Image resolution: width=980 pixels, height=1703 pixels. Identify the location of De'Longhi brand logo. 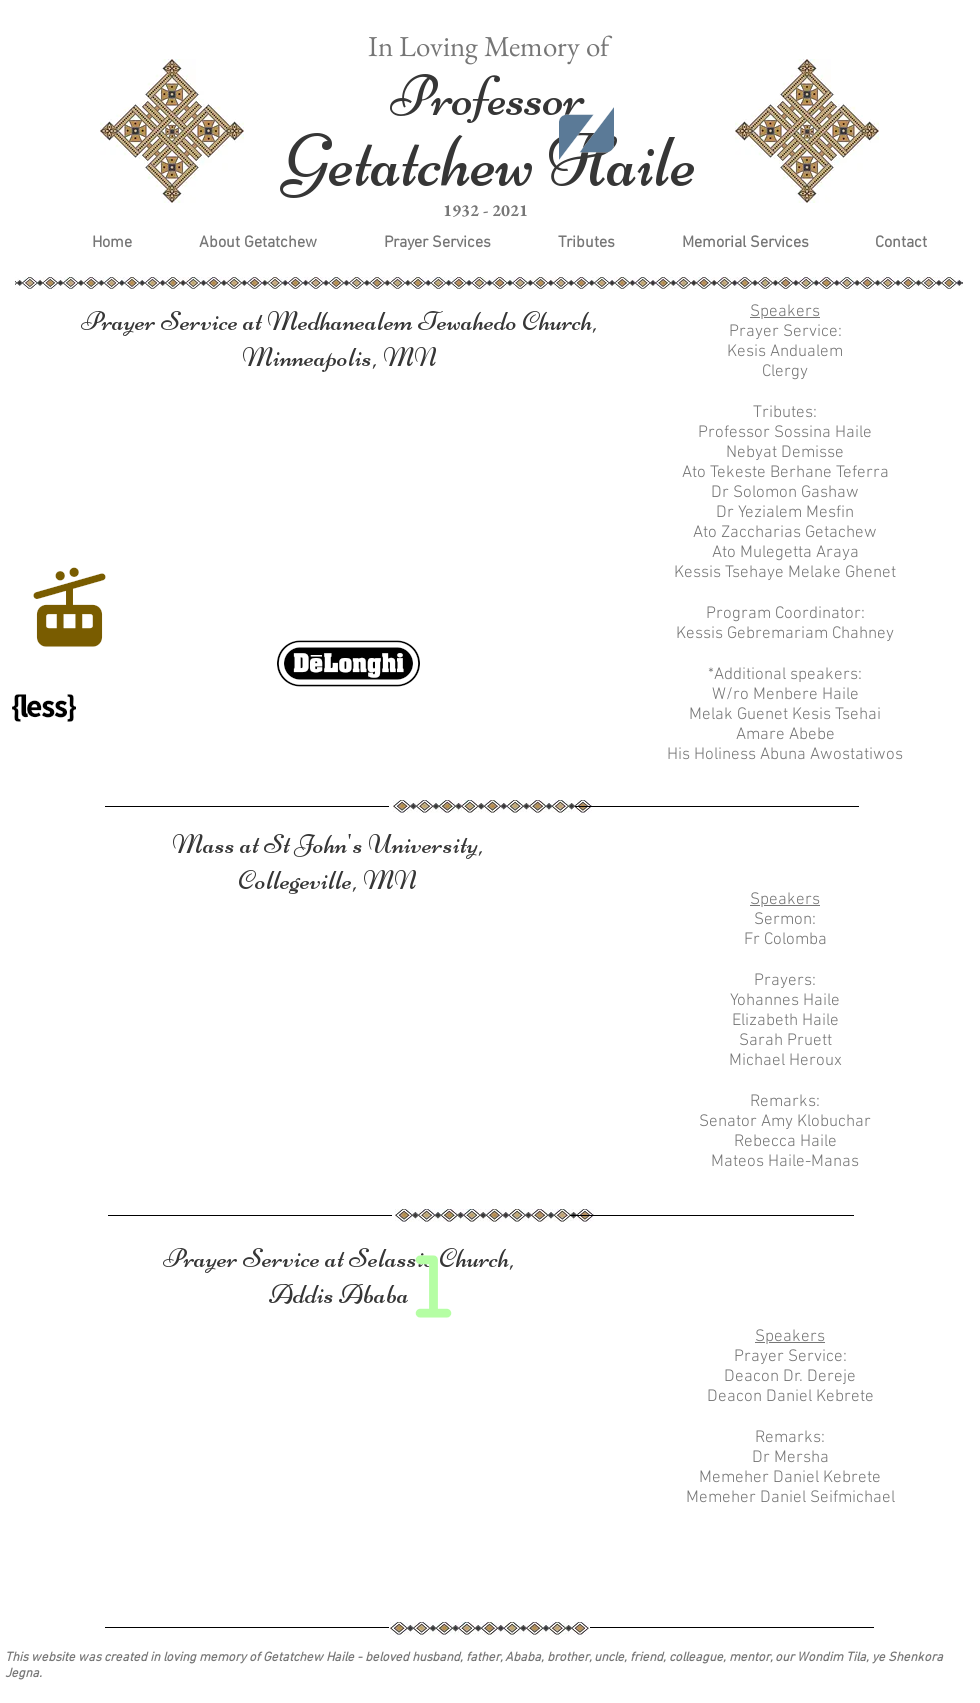
(348, 663).